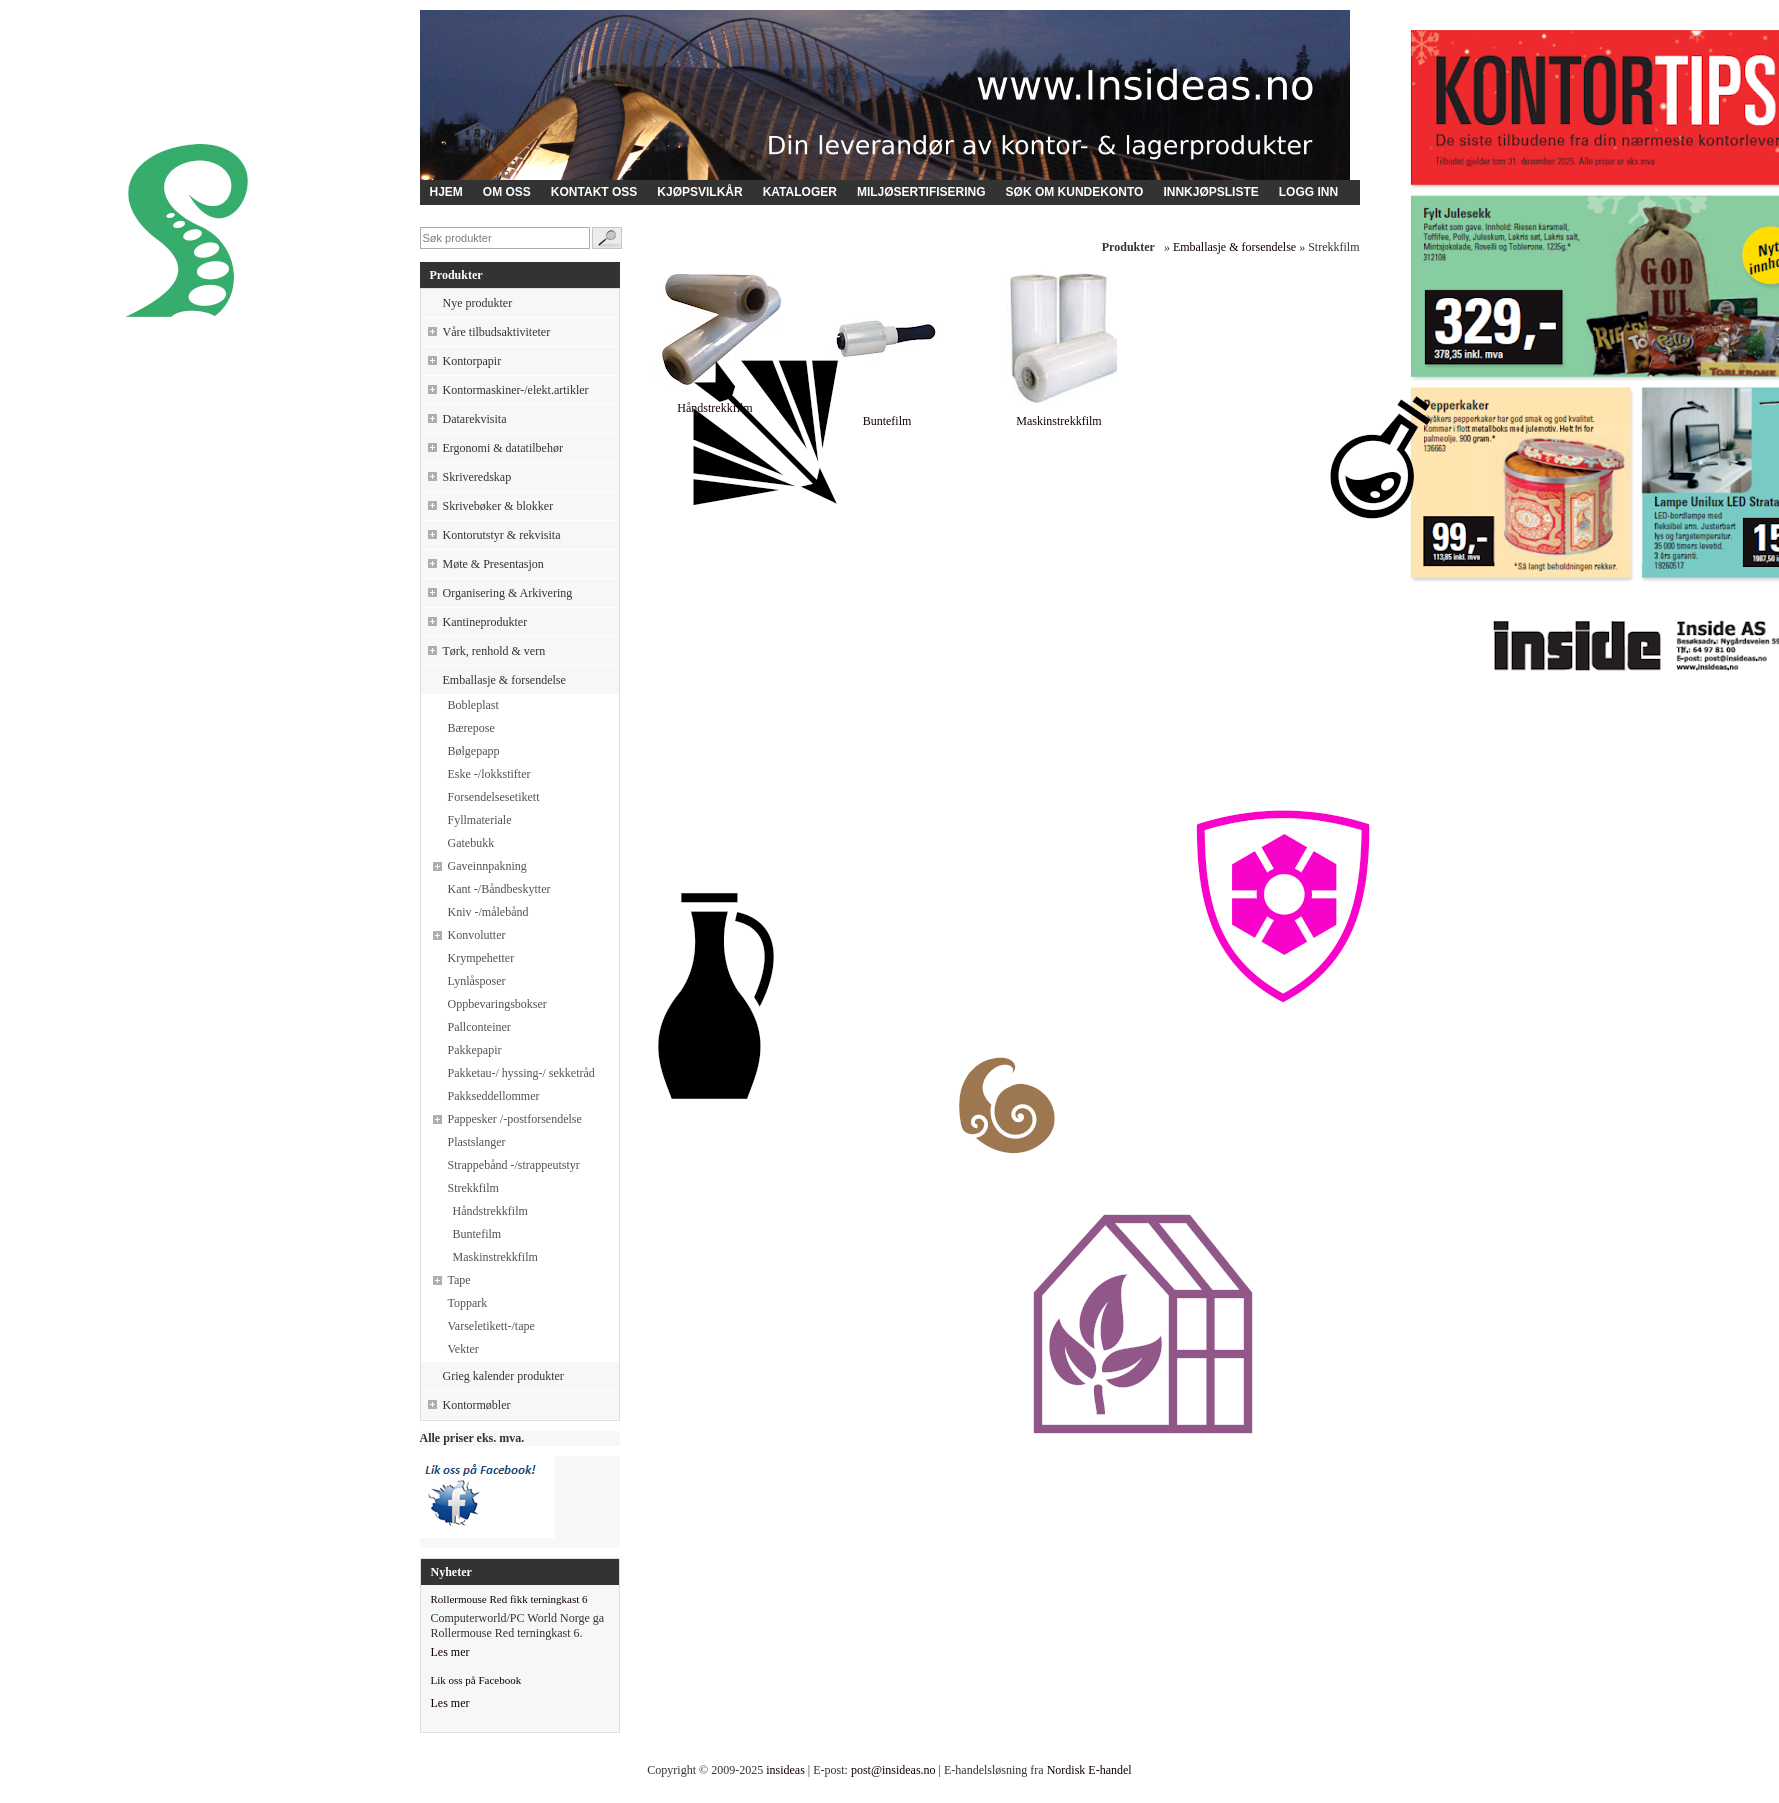 This screenshot has width=1779, height=1803. I want to click on activate ice or frost defense ability, so click(1282, 906).